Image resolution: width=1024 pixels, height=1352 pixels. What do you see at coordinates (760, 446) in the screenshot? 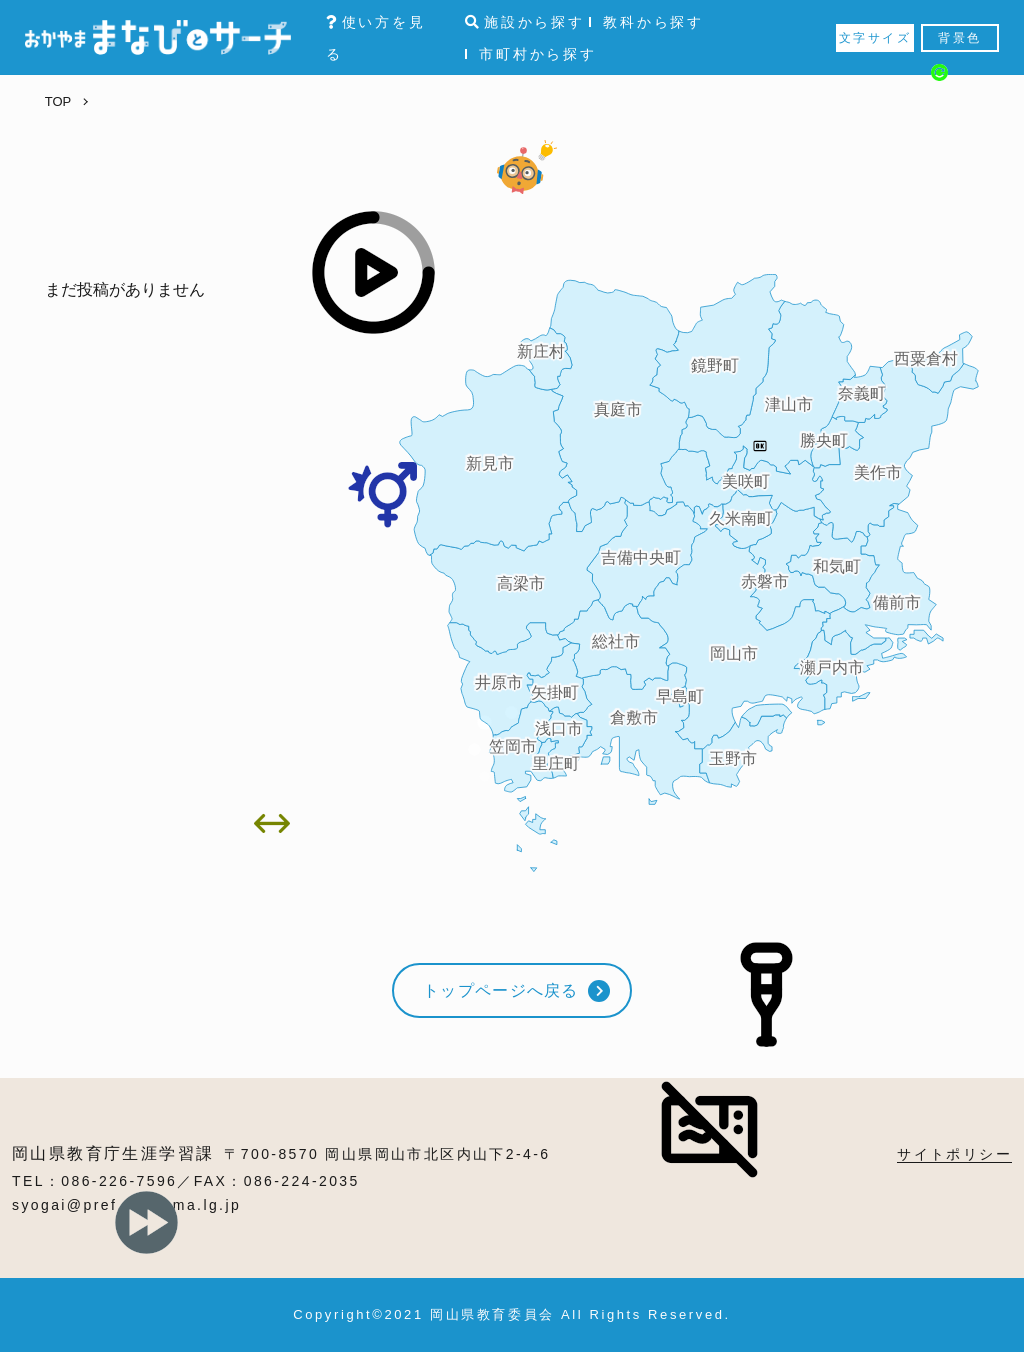
I see `indicates 8K video resolution quality` at bounding box center [760, 446].